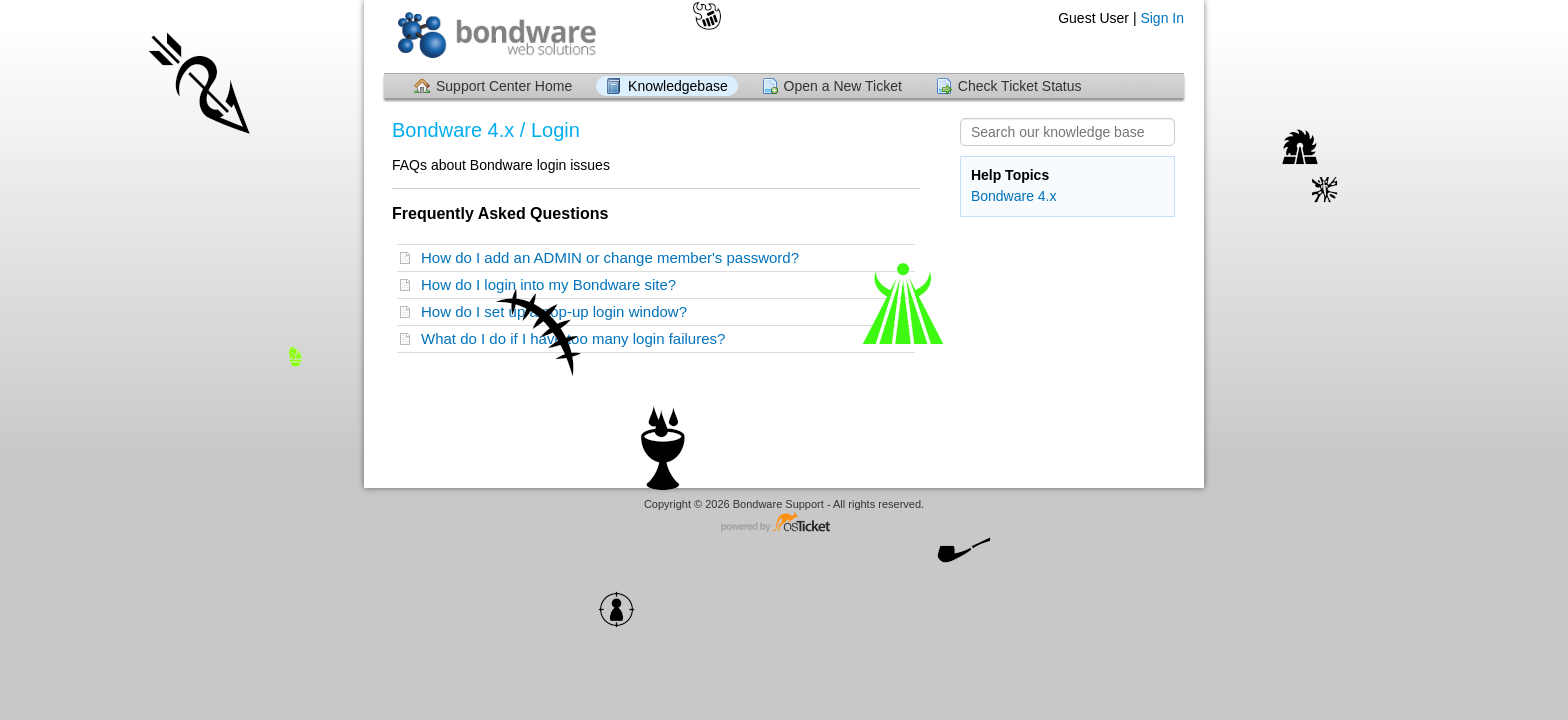 The height and width of the screenshot is (720, 1568). What do you see at coordinates (1324, 189) in the screenshot?
I see `indicates a melting or dissolving weapon effect` at bounding box center [1324, 189].